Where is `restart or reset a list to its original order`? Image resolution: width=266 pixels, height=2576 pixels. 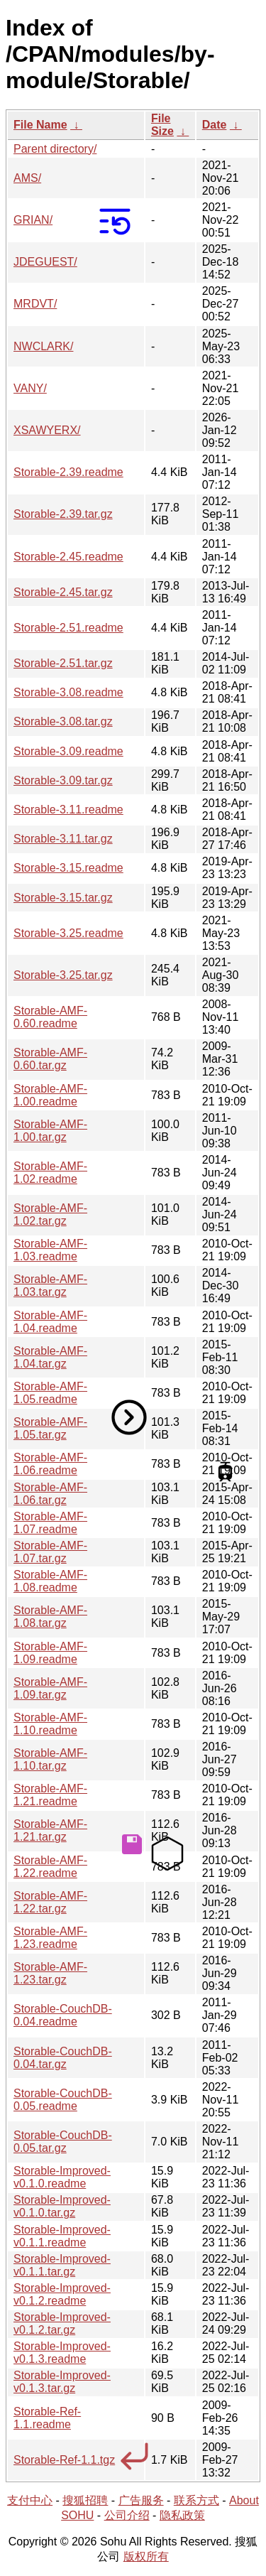
restart or reset a list to its original order is located at coordinates (115, 221).